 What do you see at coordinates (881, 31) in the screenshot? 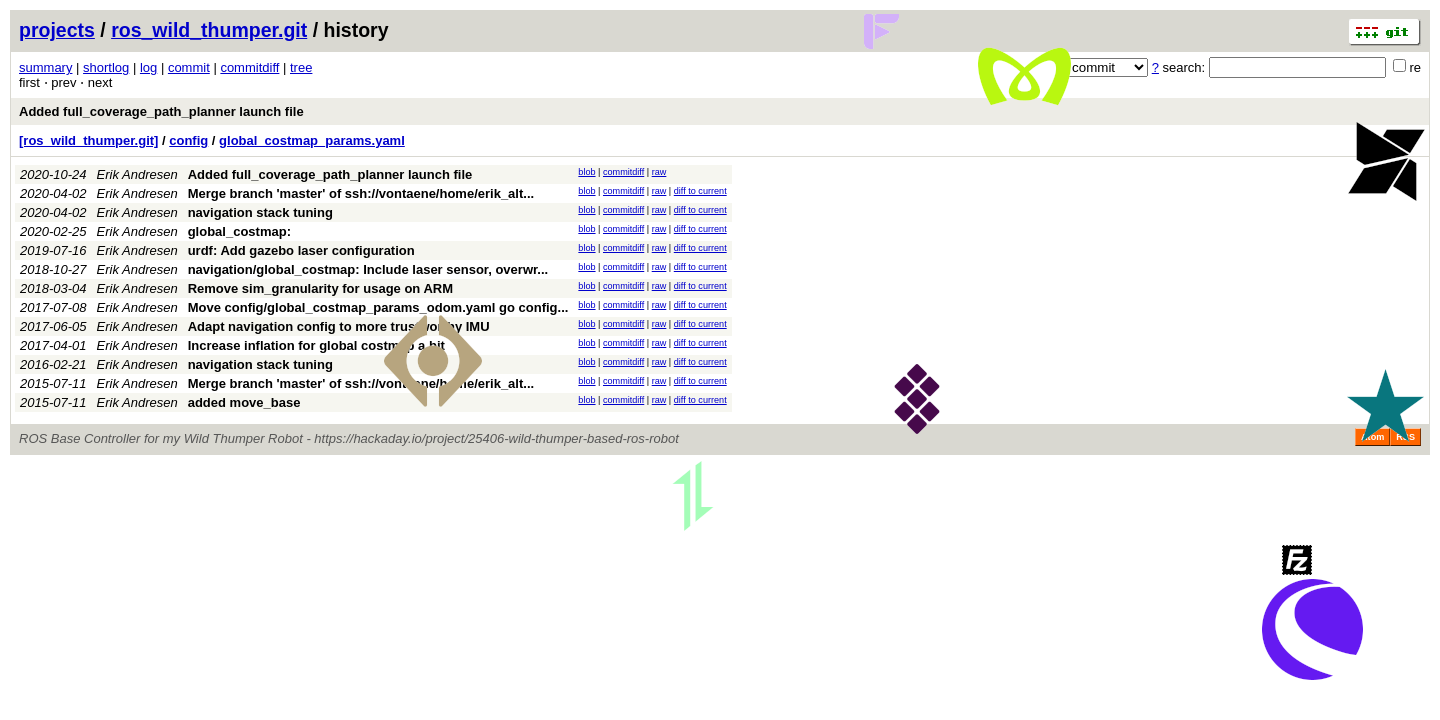
I see `open FreeTube app` at bounding box center [881, 31].